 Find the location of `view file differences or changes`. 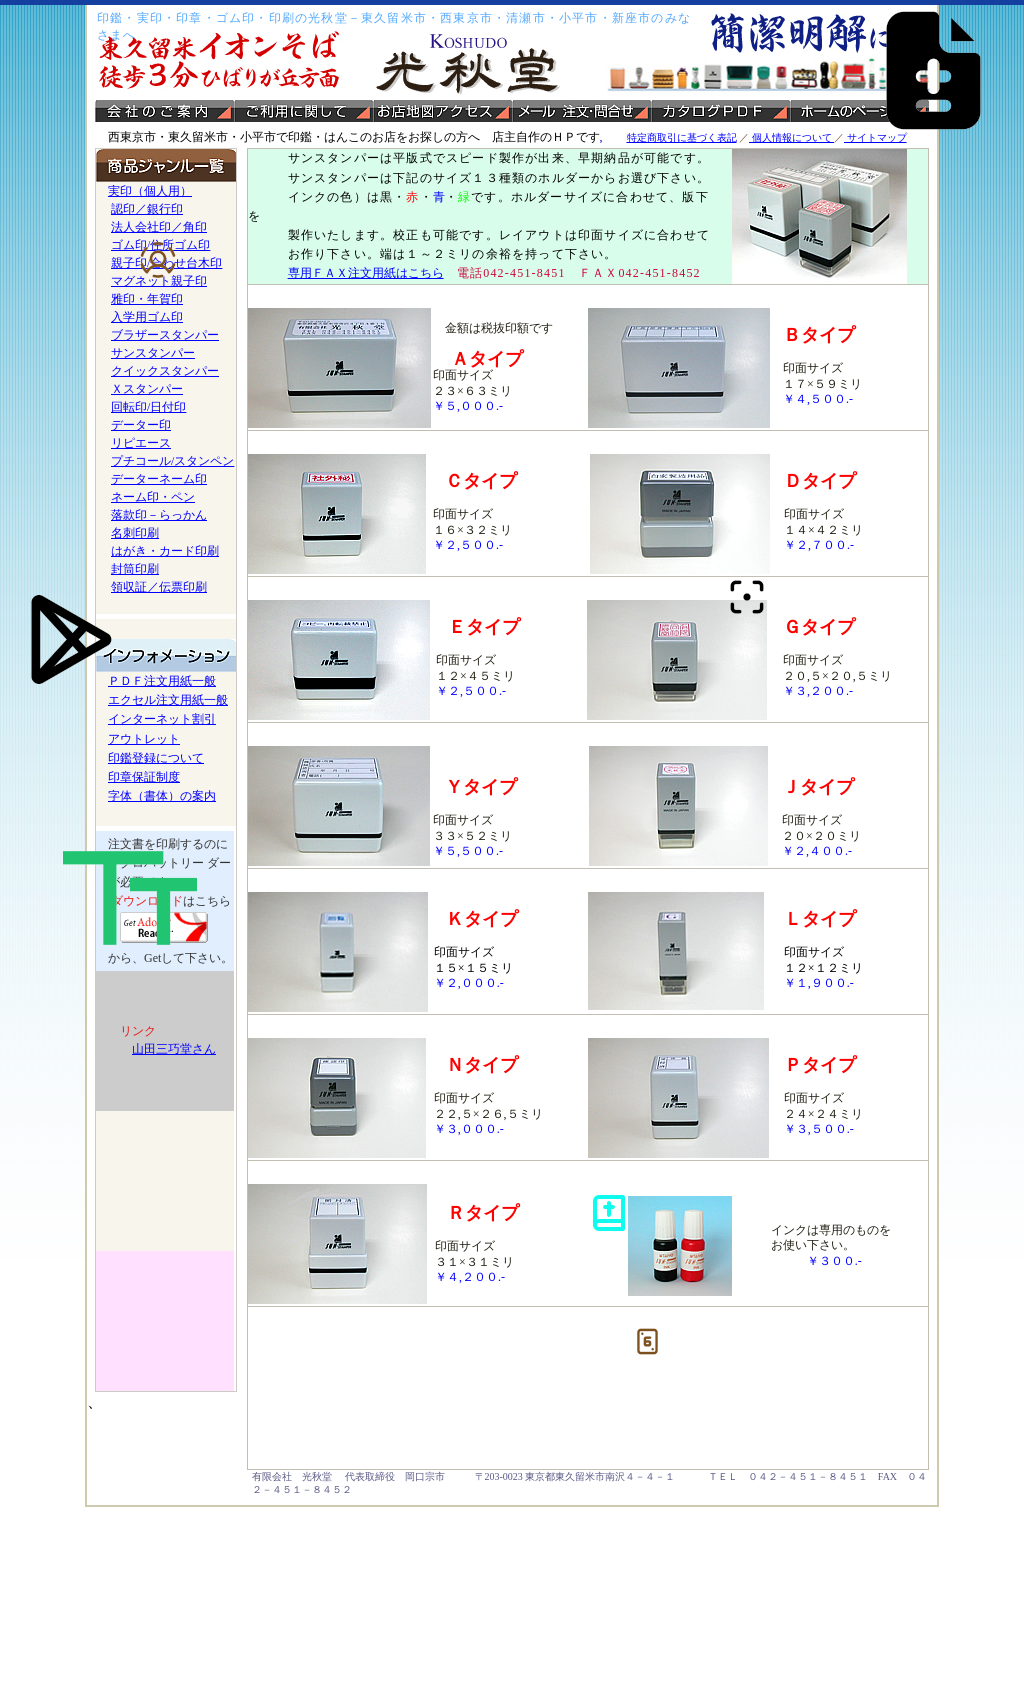

view file differences or changes is located at coordinates (933, 70).